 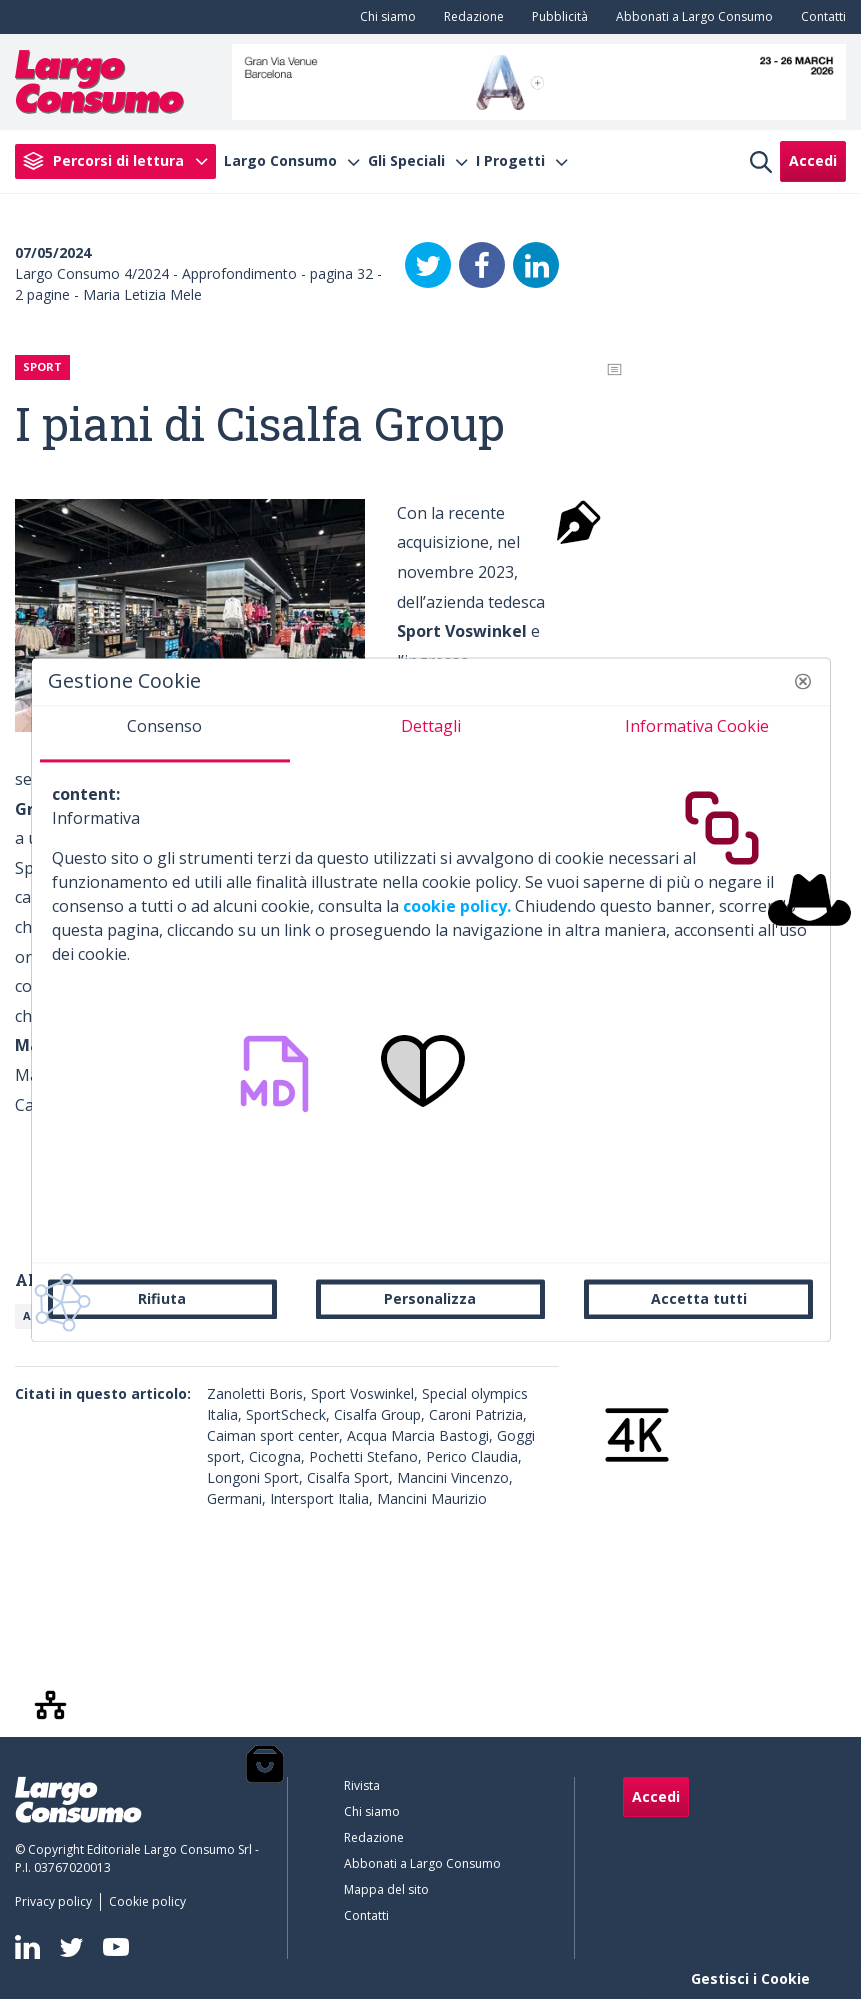 I want to click on bring selected layer to front, so click(x=722, y=828).